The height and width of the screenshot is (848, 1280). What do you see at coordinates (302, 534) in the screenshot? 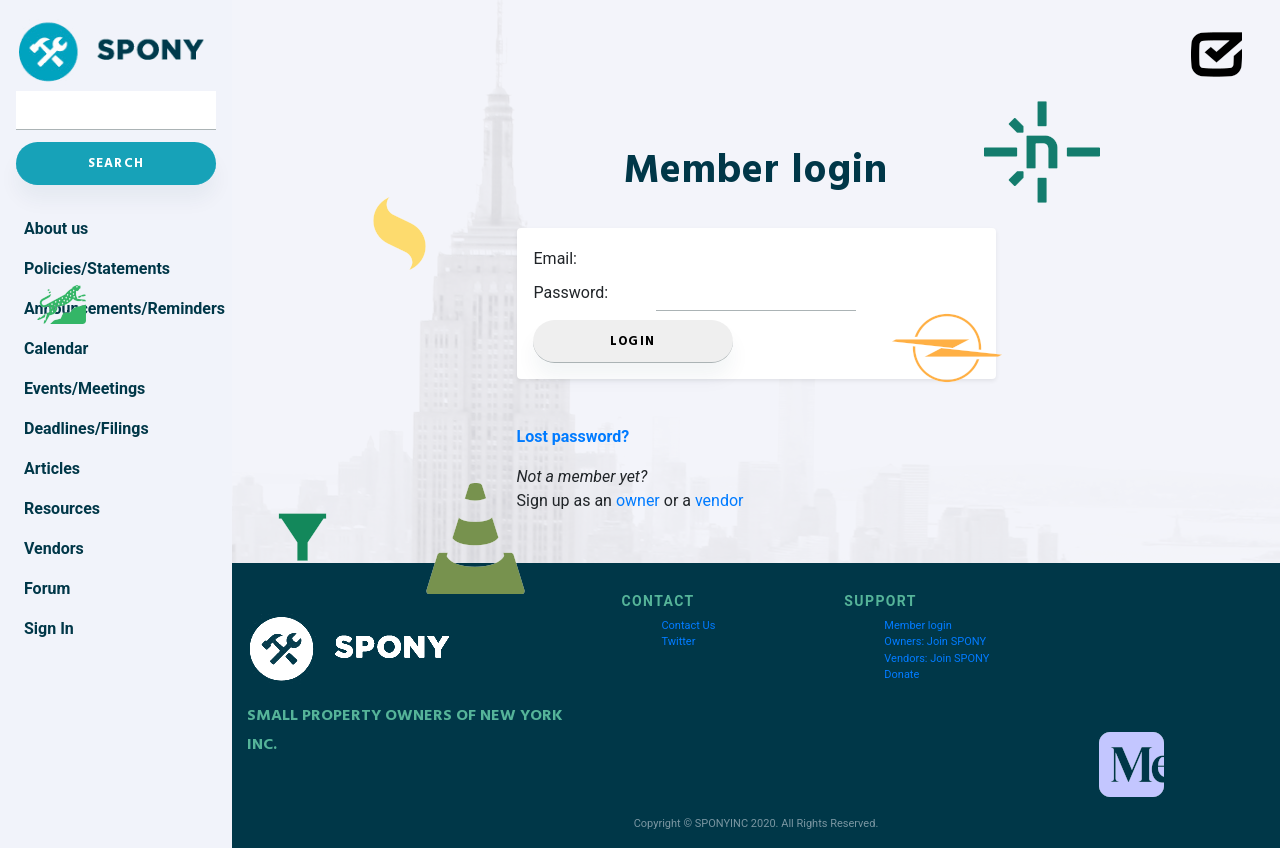
I see `filter list or search results` at bounding box center [302, 534].